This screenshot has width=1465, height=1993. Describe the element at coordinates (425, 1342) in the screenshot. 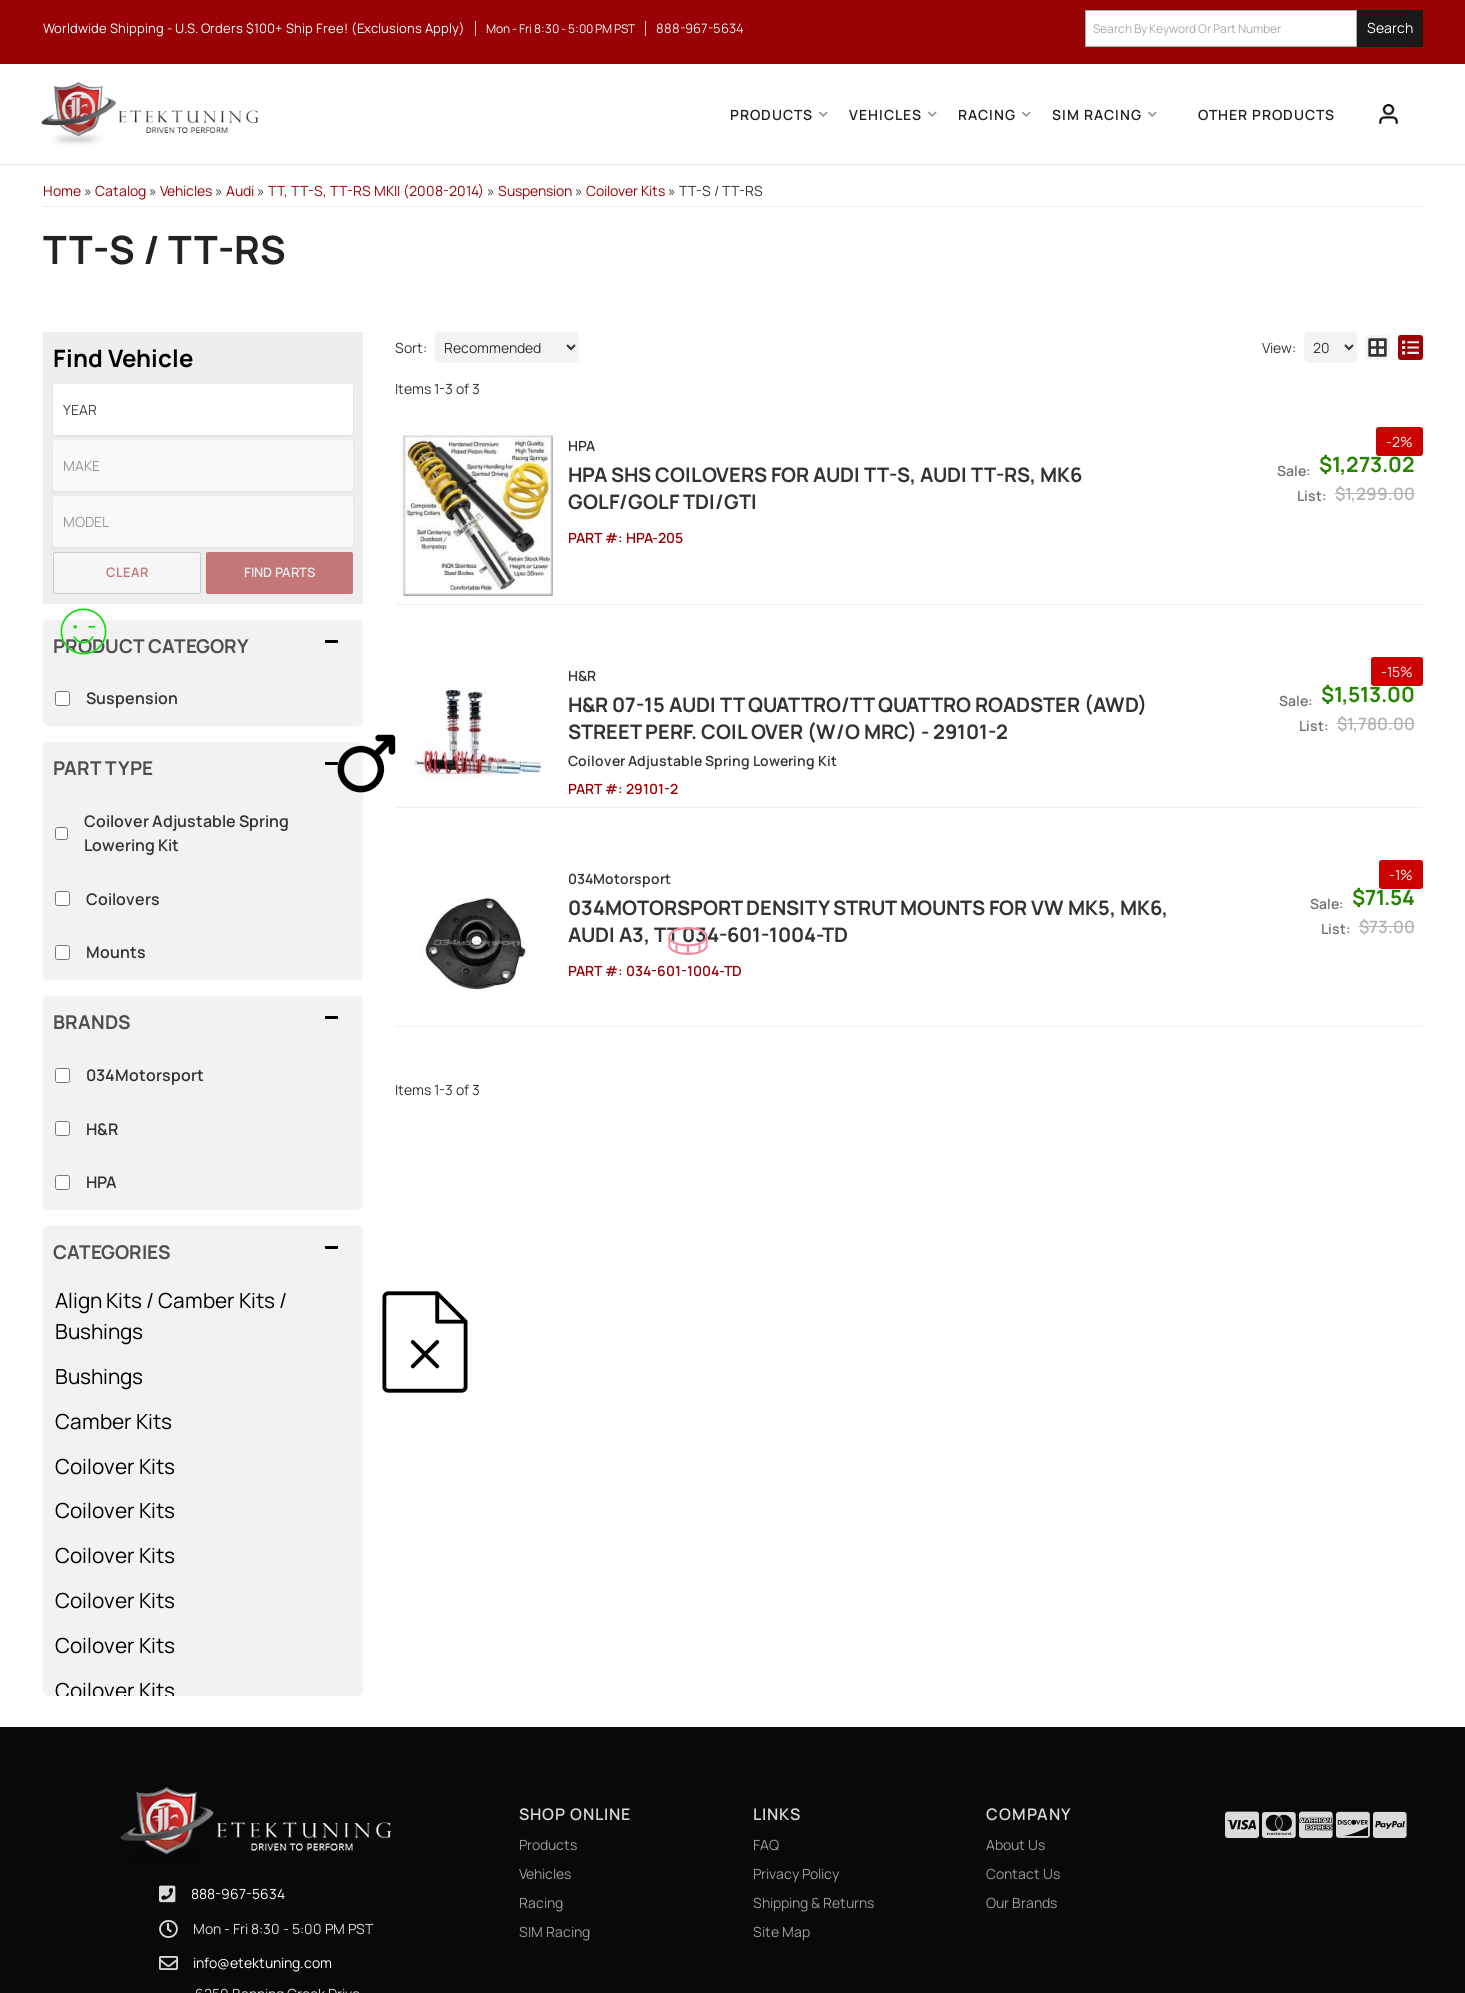

I see `delete or remove a file` at that location.